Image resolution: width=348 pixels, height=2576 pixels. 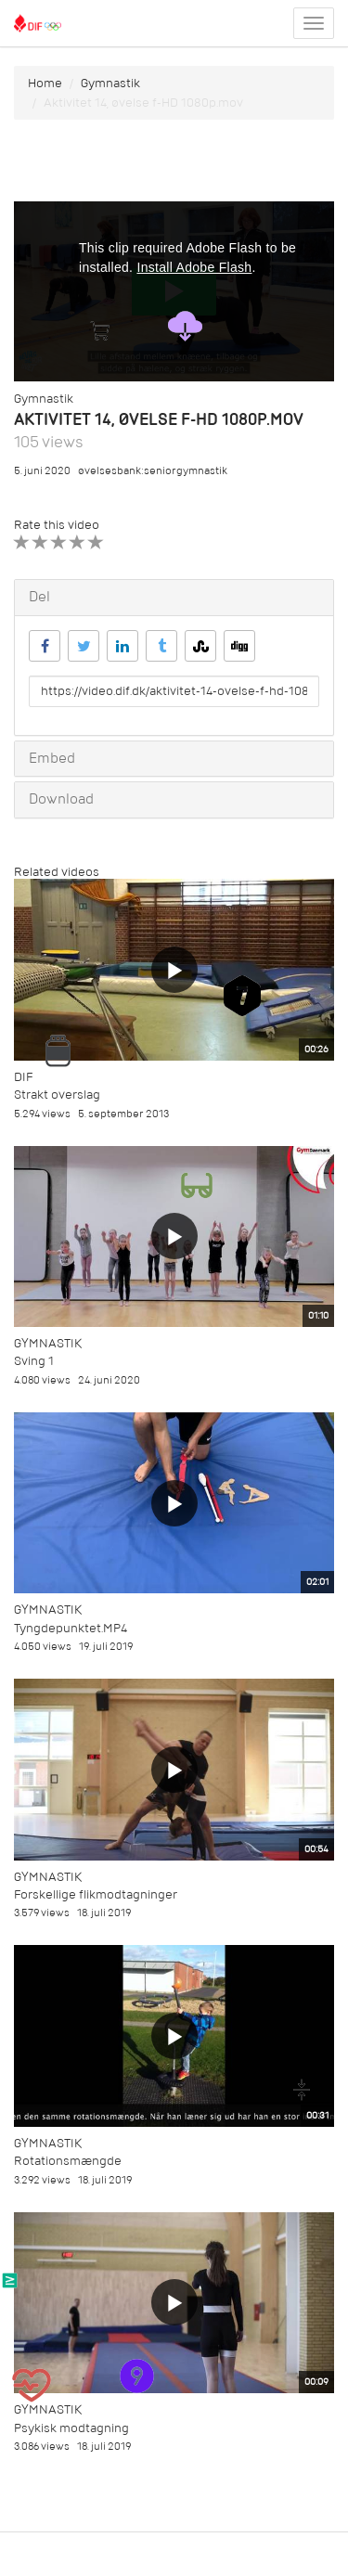 I want to click on view product or ingredient details, so click(x=58, y=1050).